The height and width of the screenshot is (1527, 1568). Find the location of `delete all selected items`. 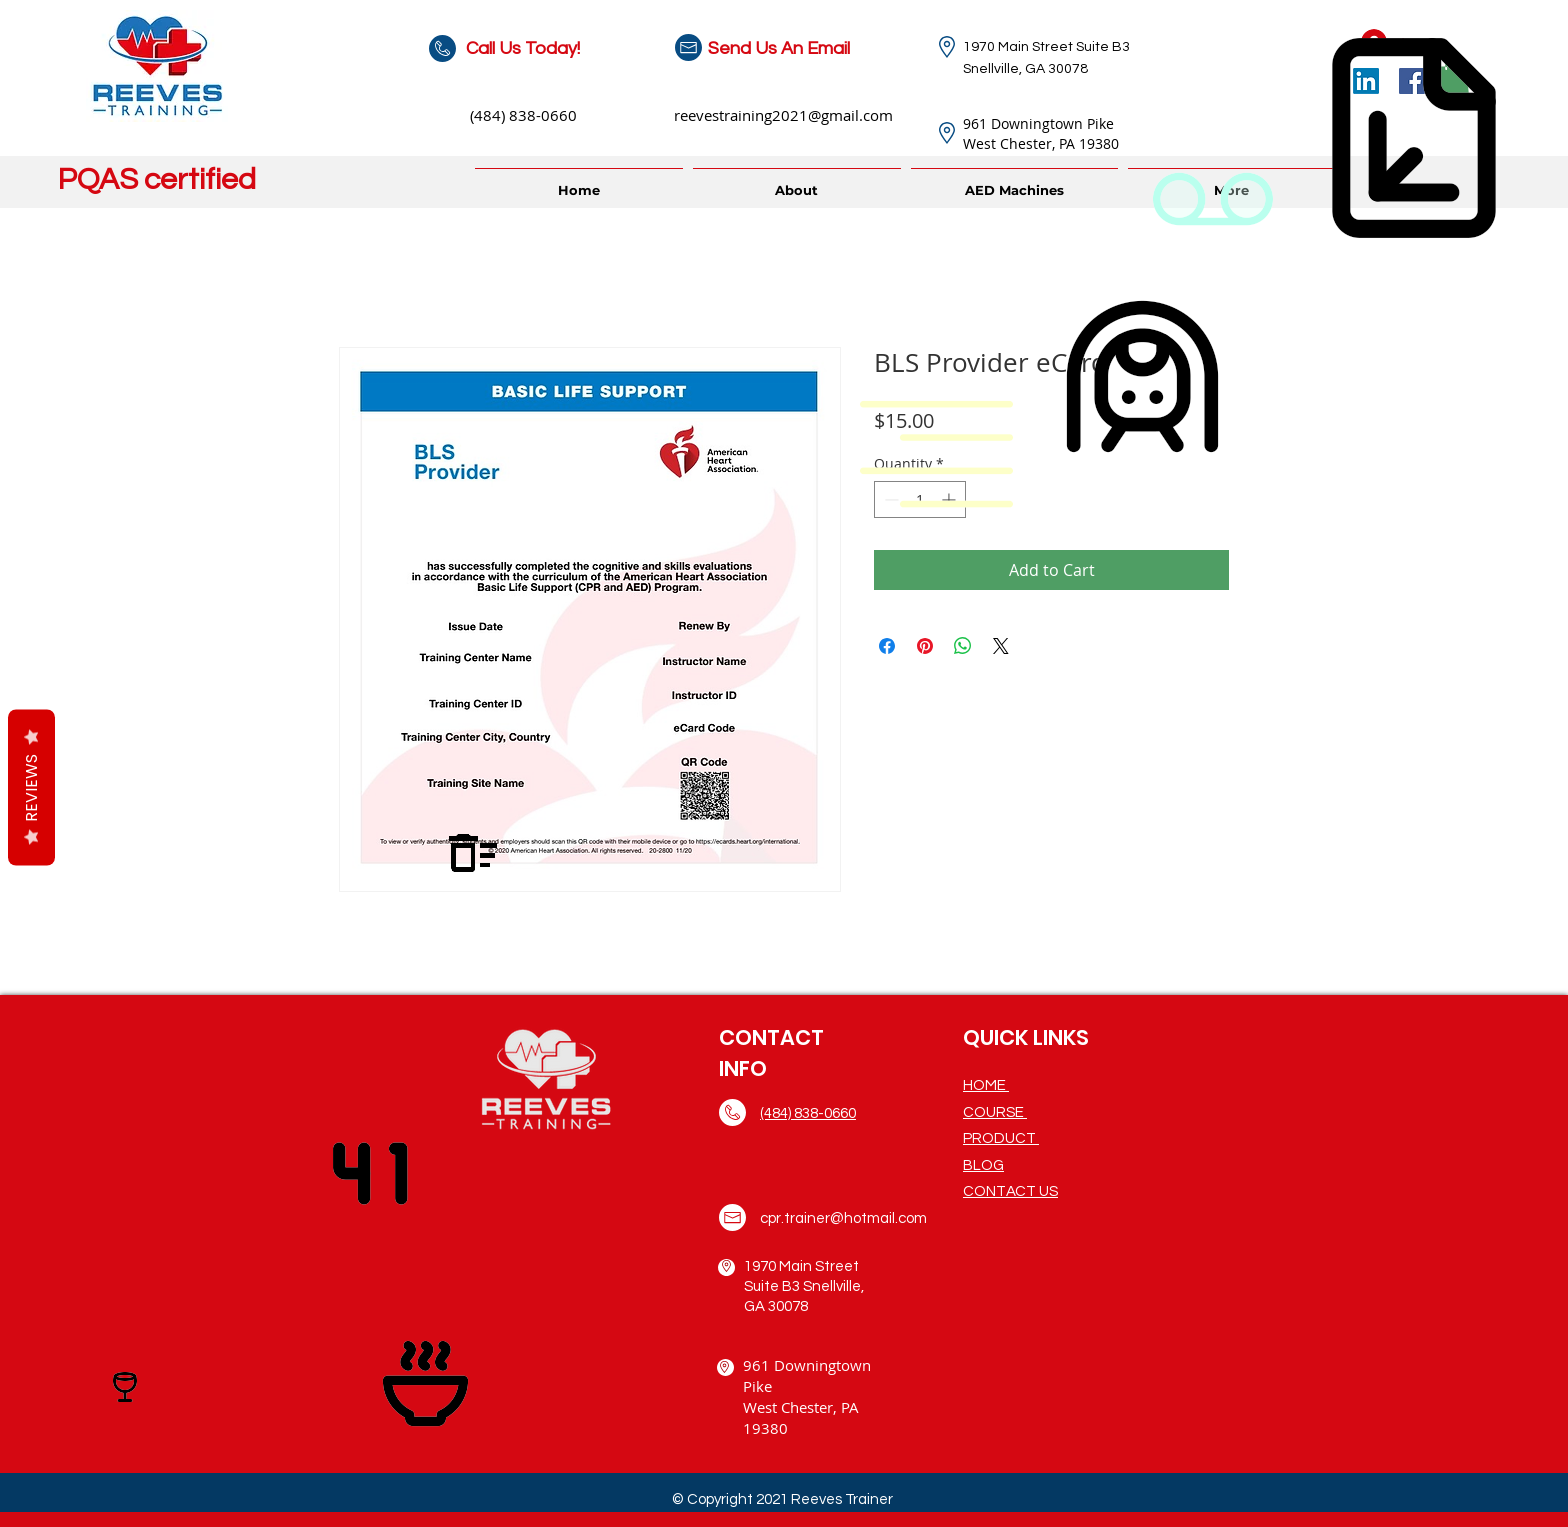

delete all selected items is located at coordinates (473, 853).